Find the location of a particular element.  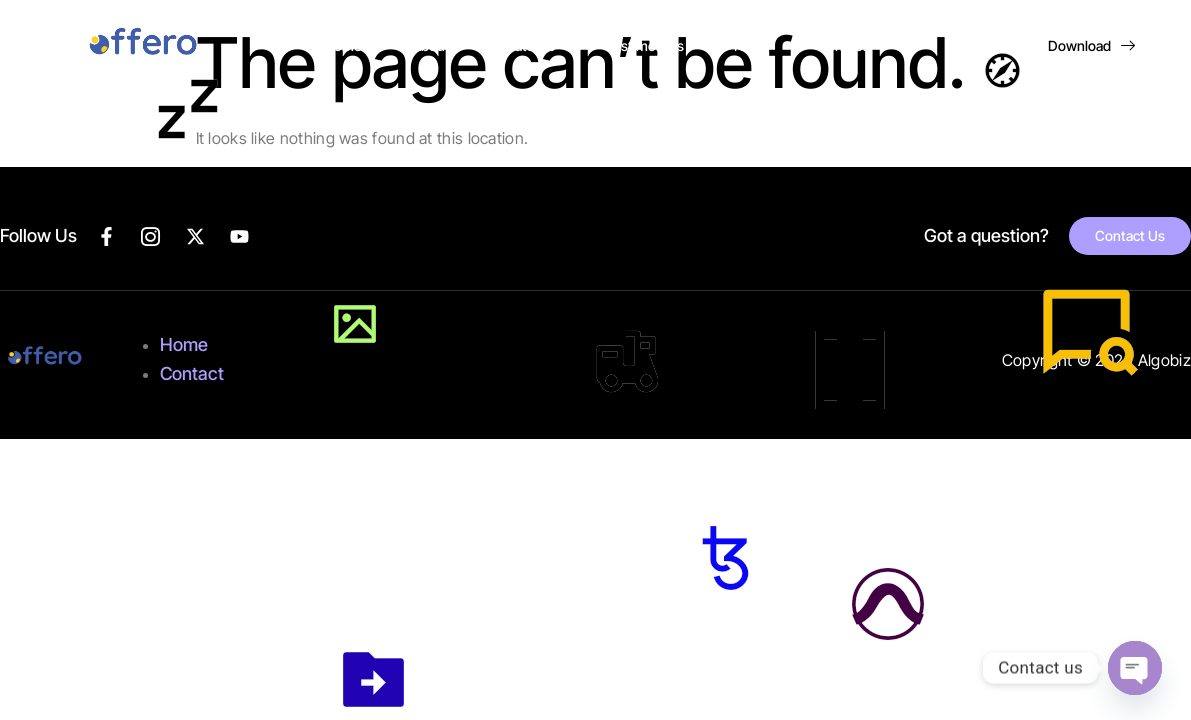

select e-bike as transportation mode is located at coordinates (626, 363).